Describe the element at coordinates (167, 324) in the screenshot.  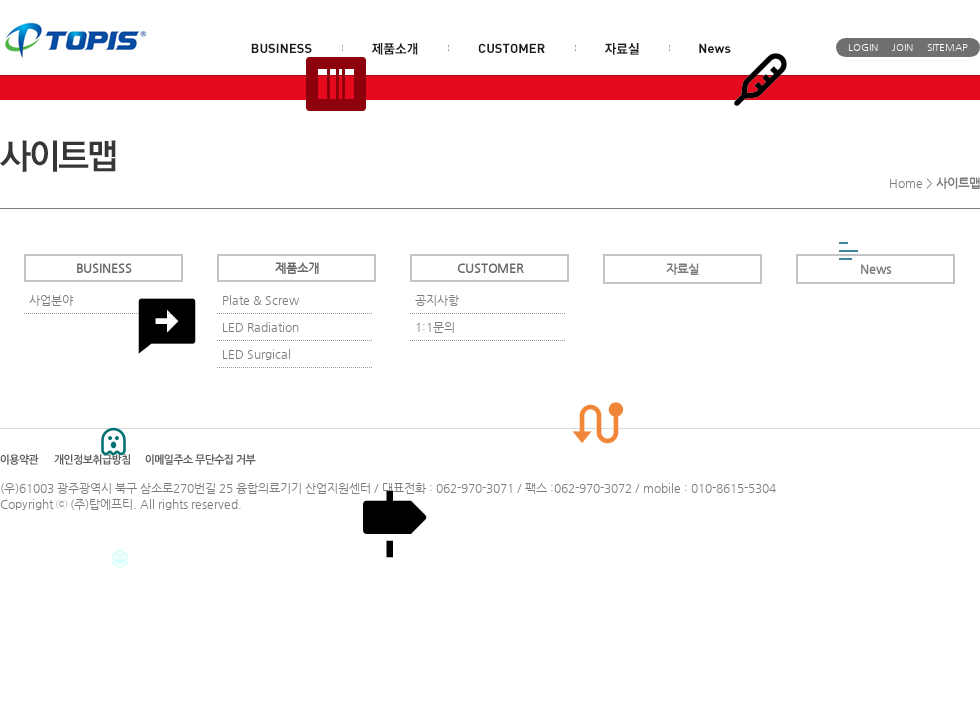
I see `forward a chat message` at that location.